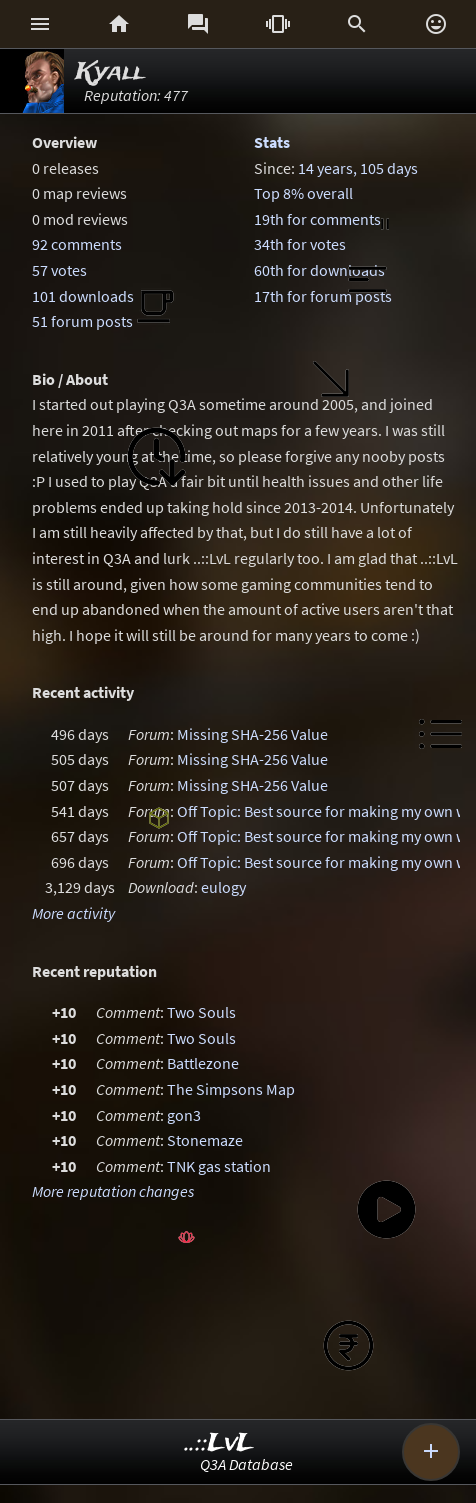  I want to click on play media or video content, so click(386, 1209).